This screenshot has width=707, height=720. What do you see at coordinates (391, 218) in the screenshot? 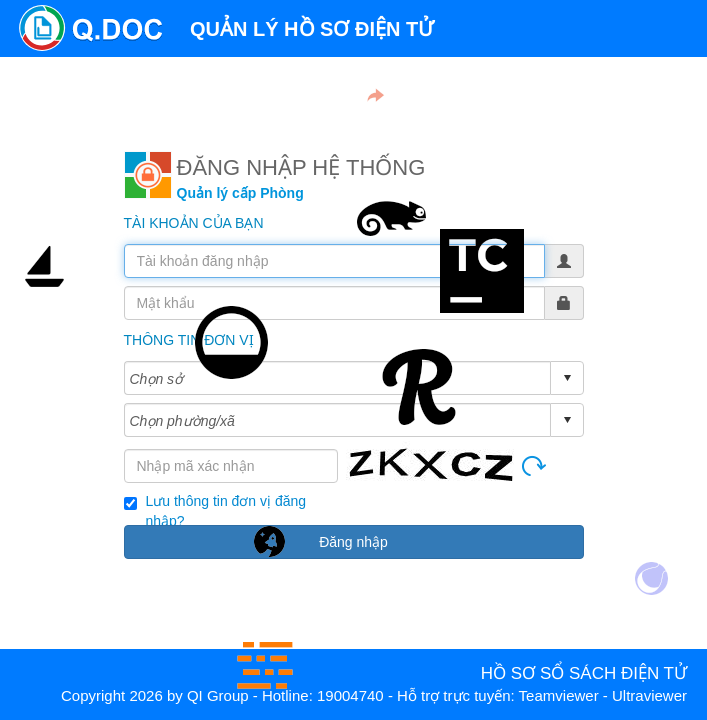
I see `SUSE Linux brand logo` at bounding box center [391, 218].